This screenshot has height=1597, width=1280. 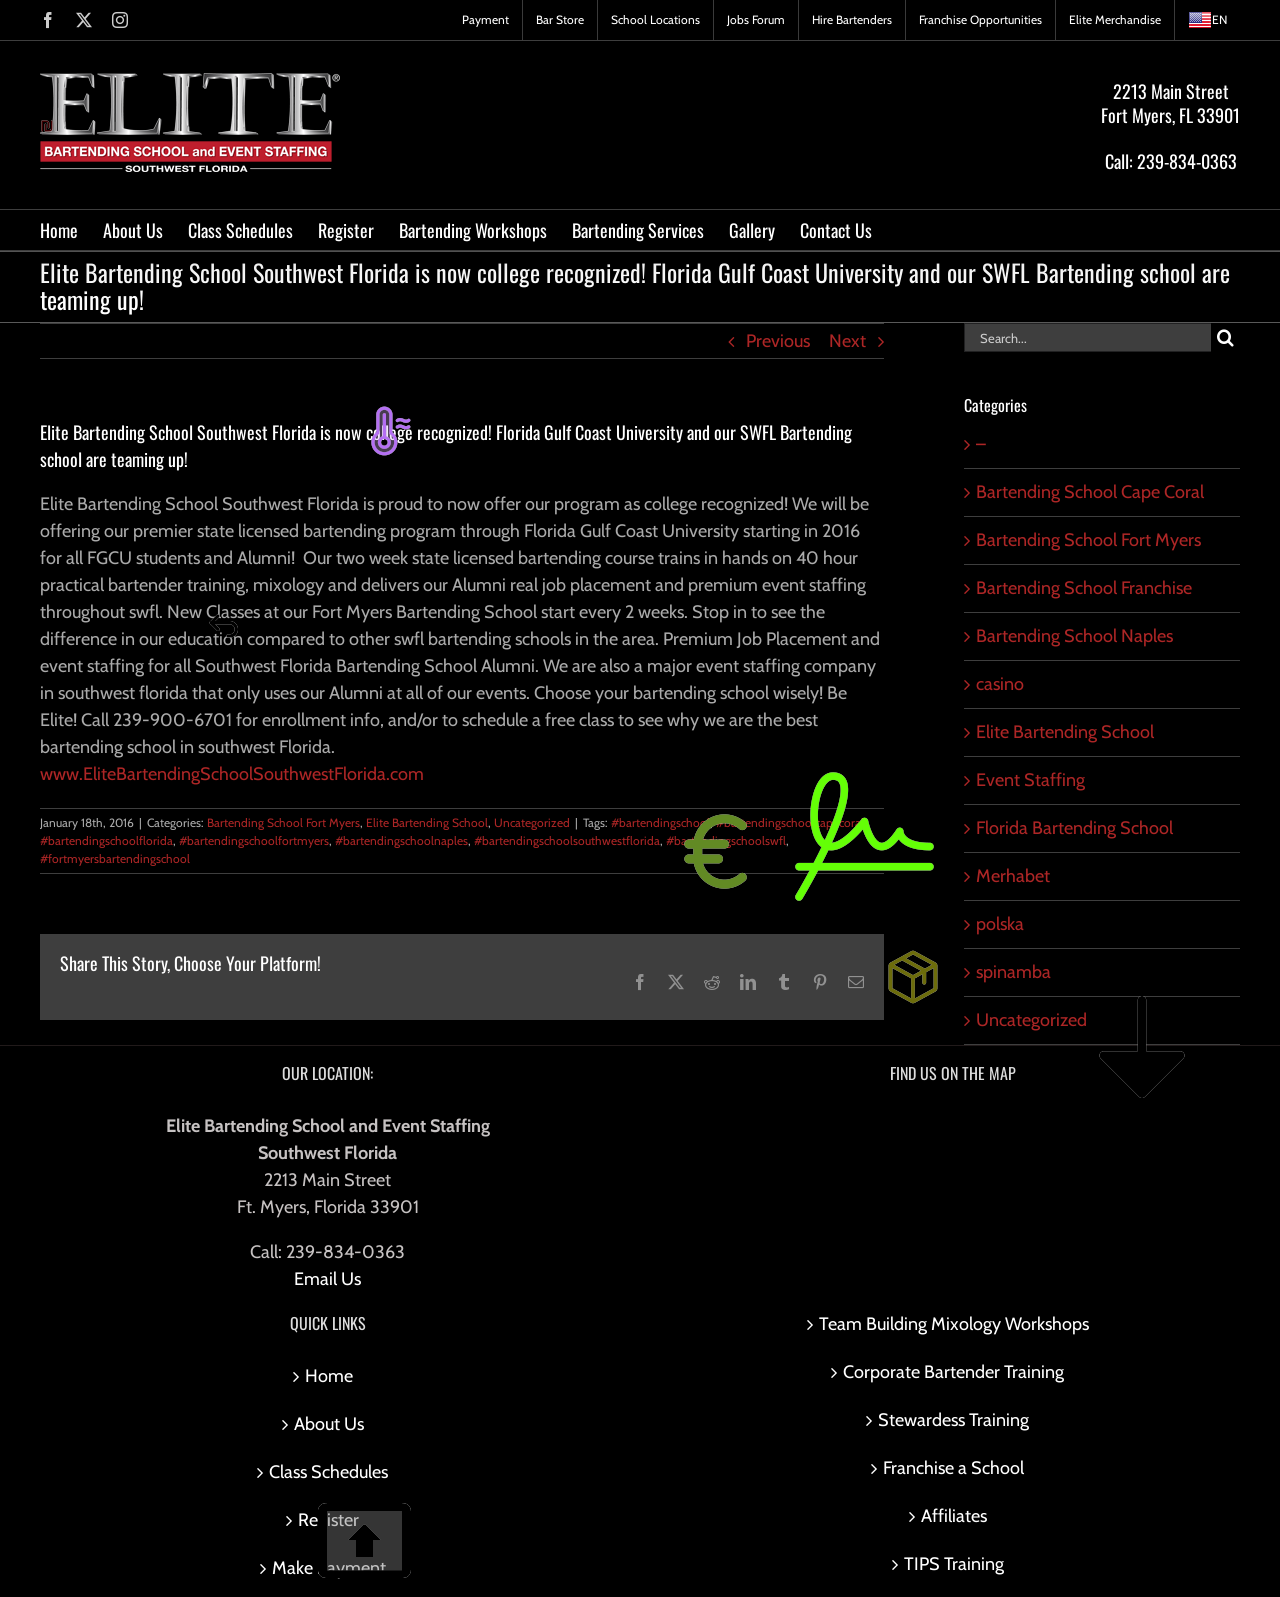 I want to click on add your signature to a document, so click(x=864, y=836).